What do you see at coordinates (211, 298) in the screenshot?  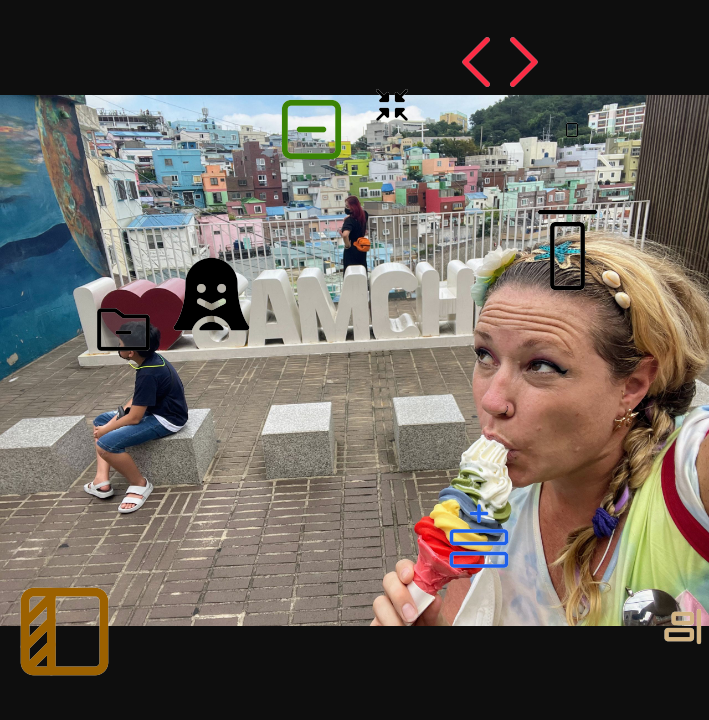 I see `indicates Linux operating system compatibility` at bounding box center [211, 298].